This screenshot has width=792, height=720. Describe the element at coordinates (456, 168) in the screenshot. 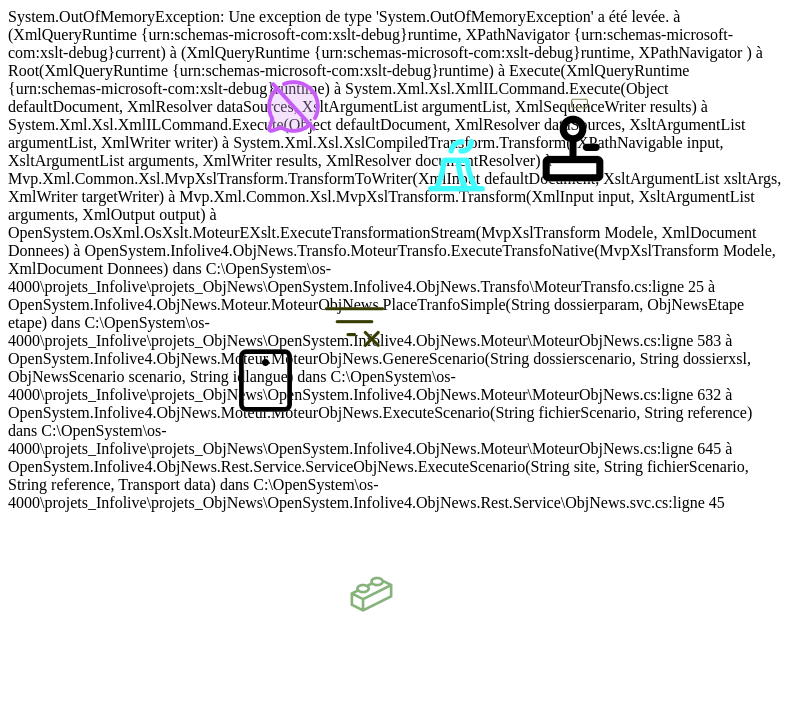

I see `view nuclear power plant information` at that location.